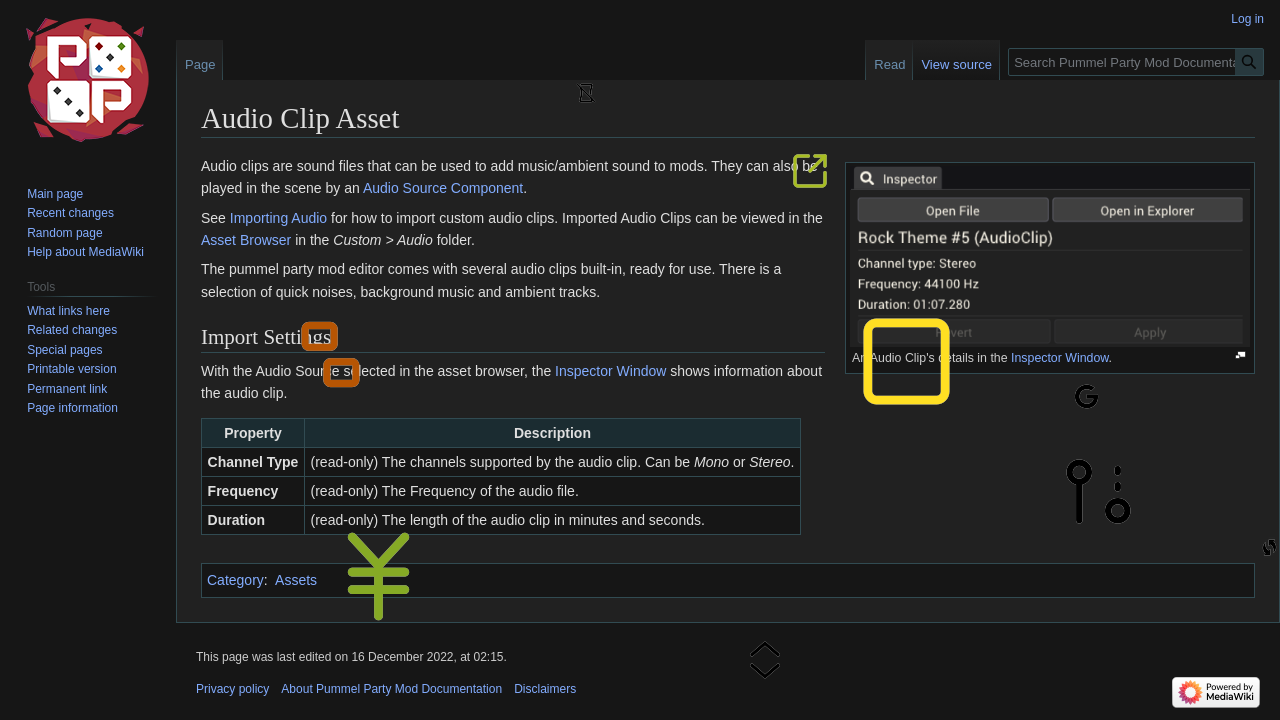 This screenshot has width=1280, height=720. Describe the element at coordinates (1086, 396) in the screenshot. I see `sign in with Google` at that location.